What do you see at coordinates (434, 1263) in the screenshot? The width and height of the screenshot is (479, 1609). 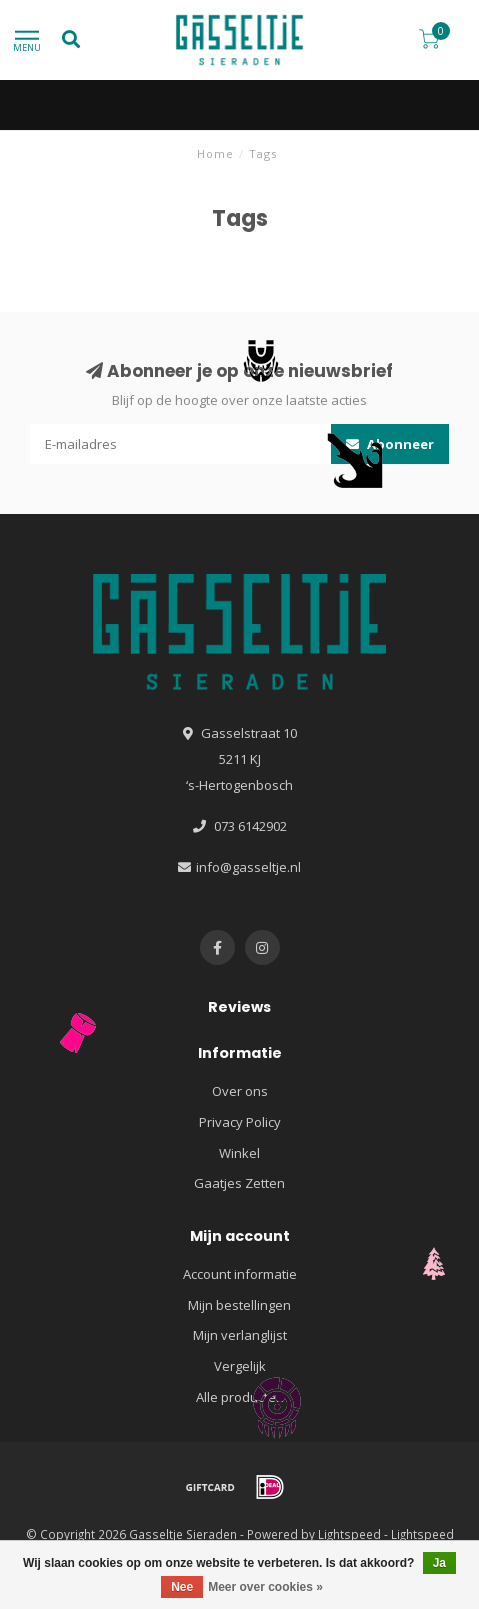 I see `indicates a forest or nature area on a map` at bounding box center [434, 1263].